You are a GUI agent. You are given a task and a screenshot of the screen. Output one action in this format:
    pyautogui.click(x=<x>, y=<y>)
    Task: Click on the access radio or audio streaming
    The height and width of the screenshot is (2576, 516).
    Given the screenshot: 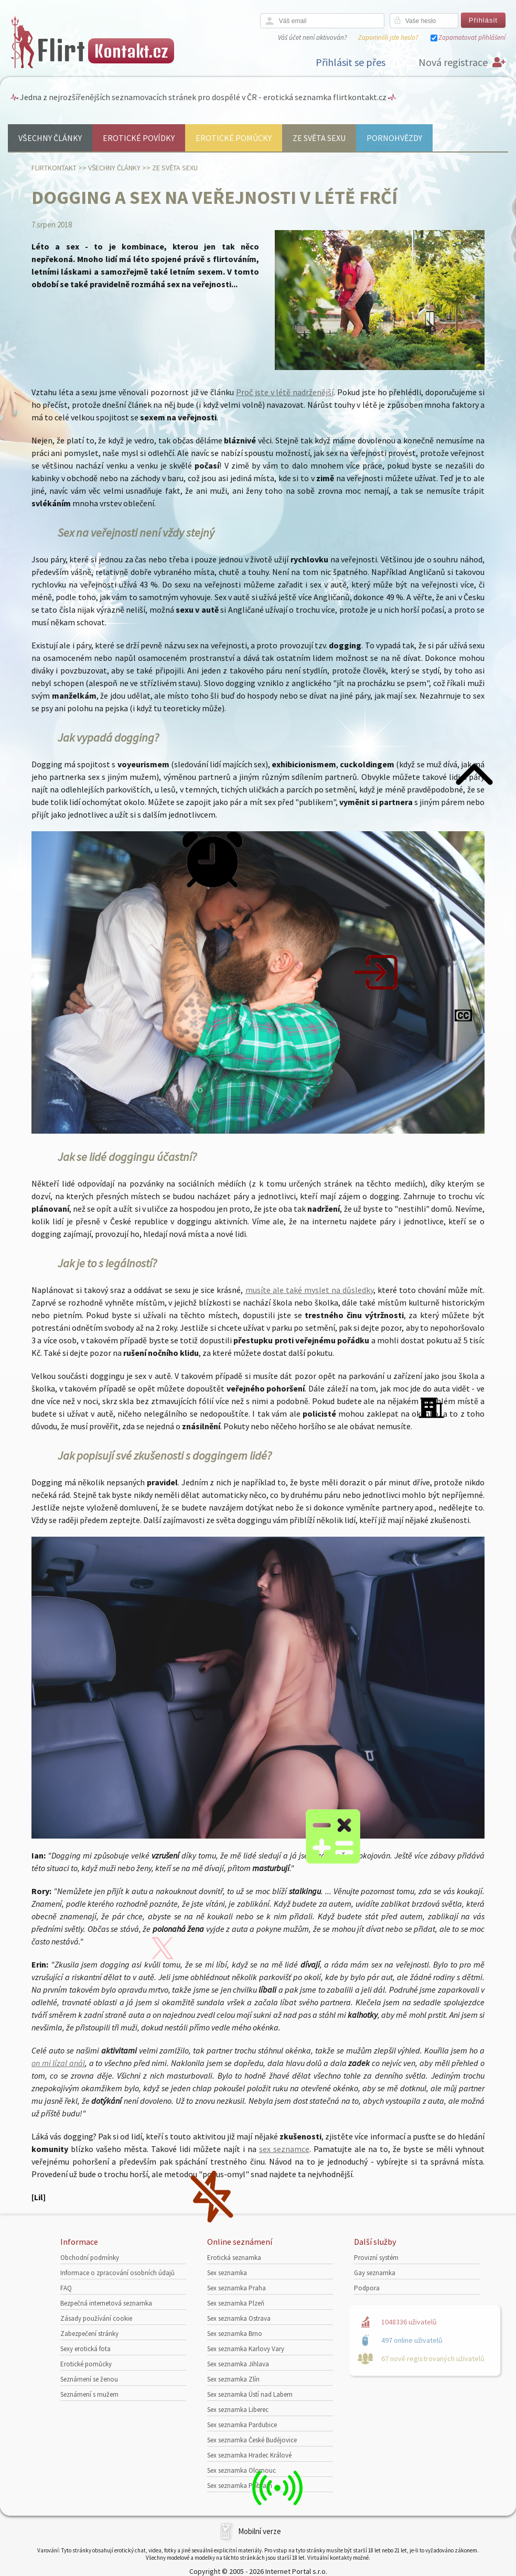 What is the action you would take?
    pyautogui.click(x=277, y=2488)
    